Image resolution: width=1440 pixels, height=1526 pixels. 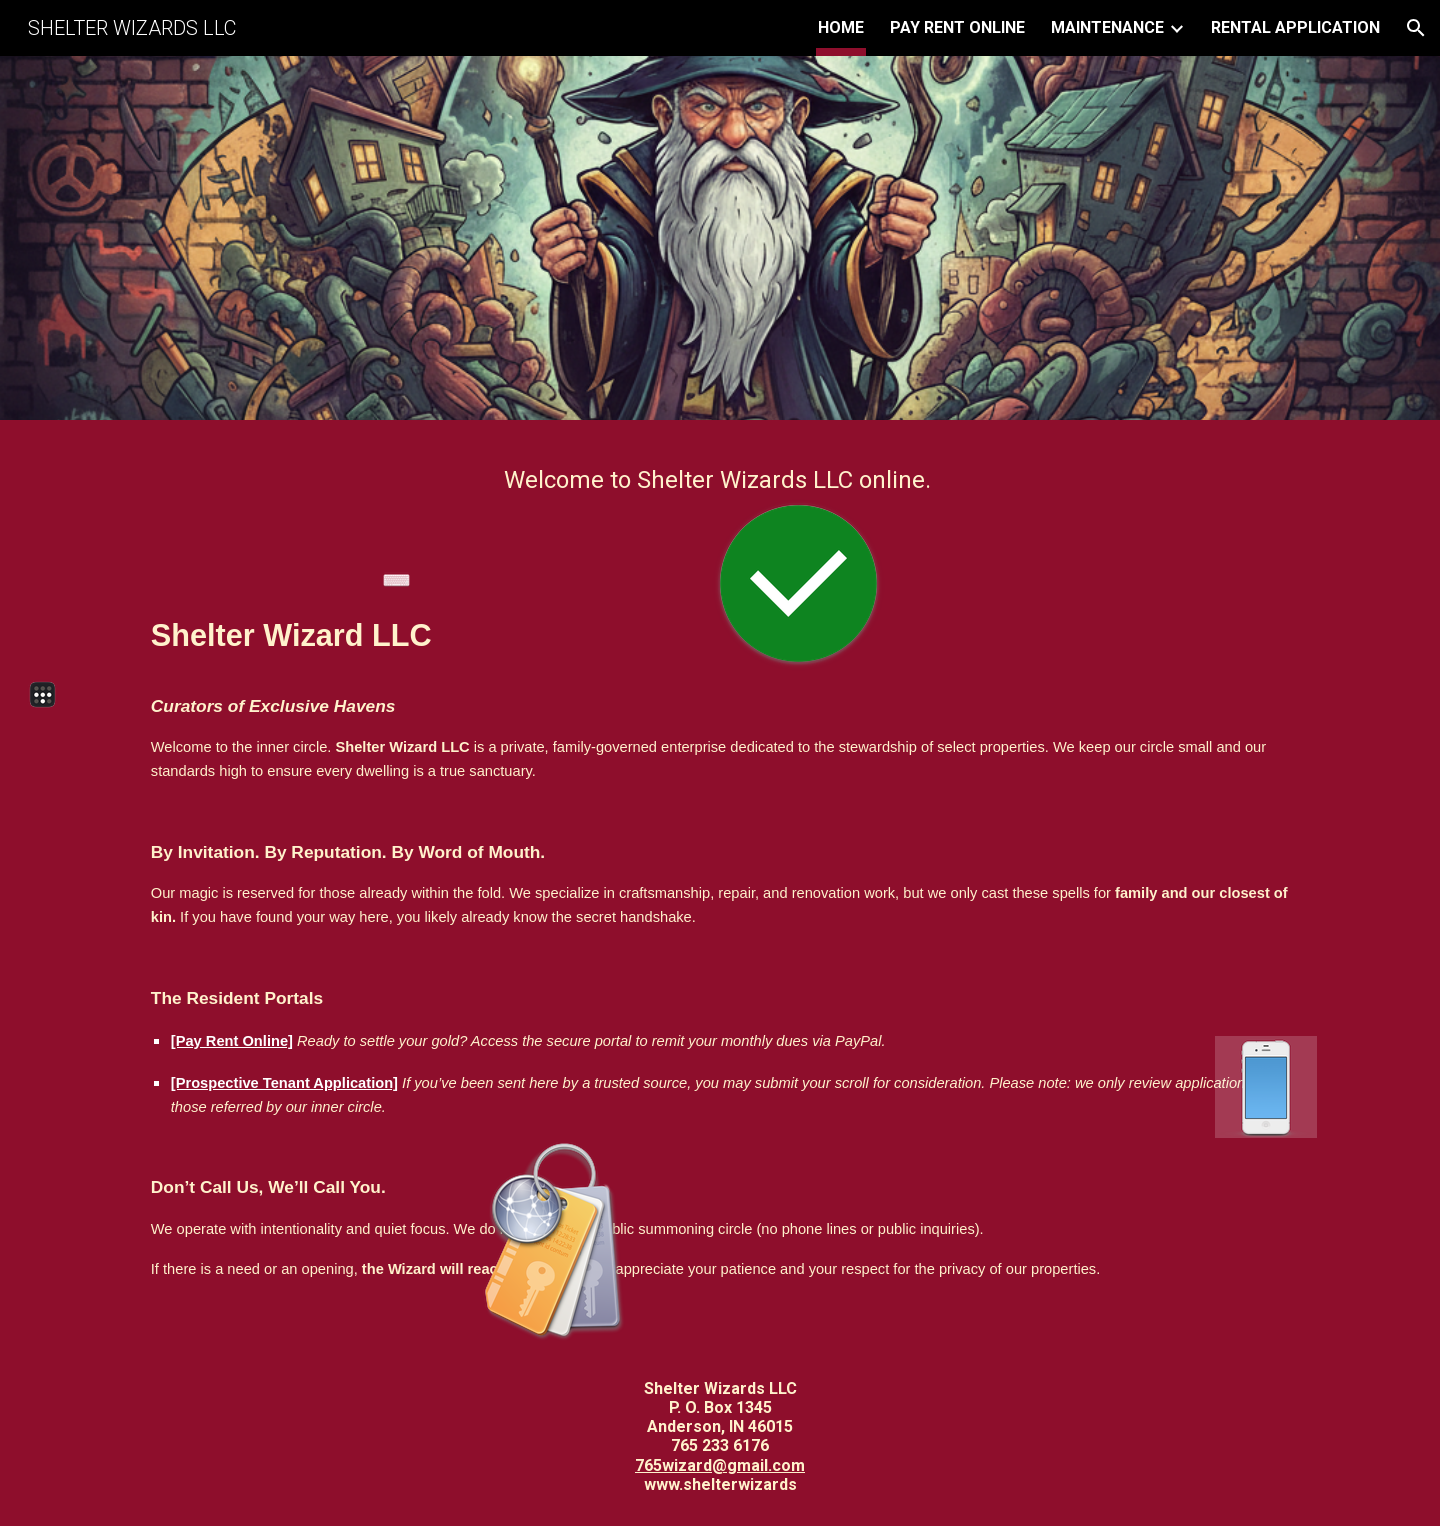 What do you see at coordinates (42, 694) in the screenshot?
I see `open Tailscale VPN settings` at bounding box center [42, 694].